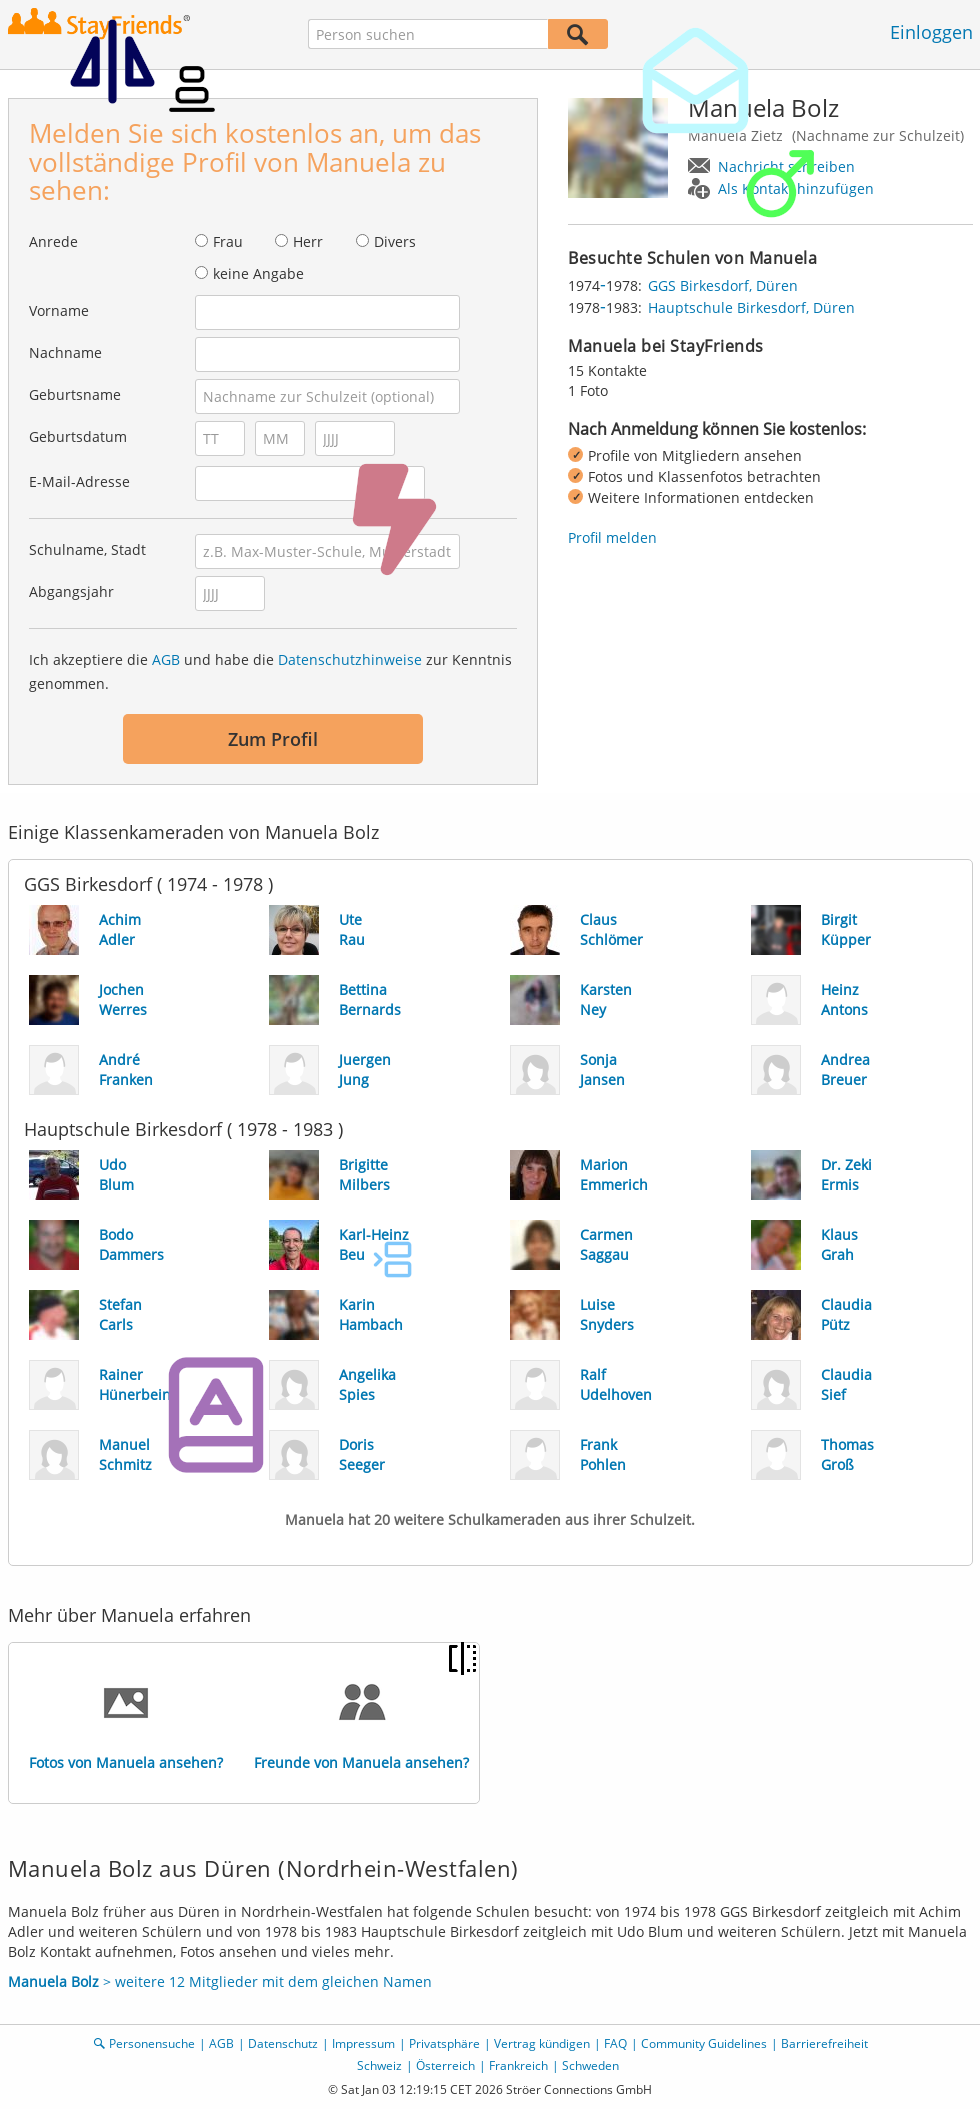 The width and height of the screenshot is (980, 2109). What do you see at coordinates (112, 61) in the screenshot?
I see `flip image or content vertically` at bounding box center [112, 61].